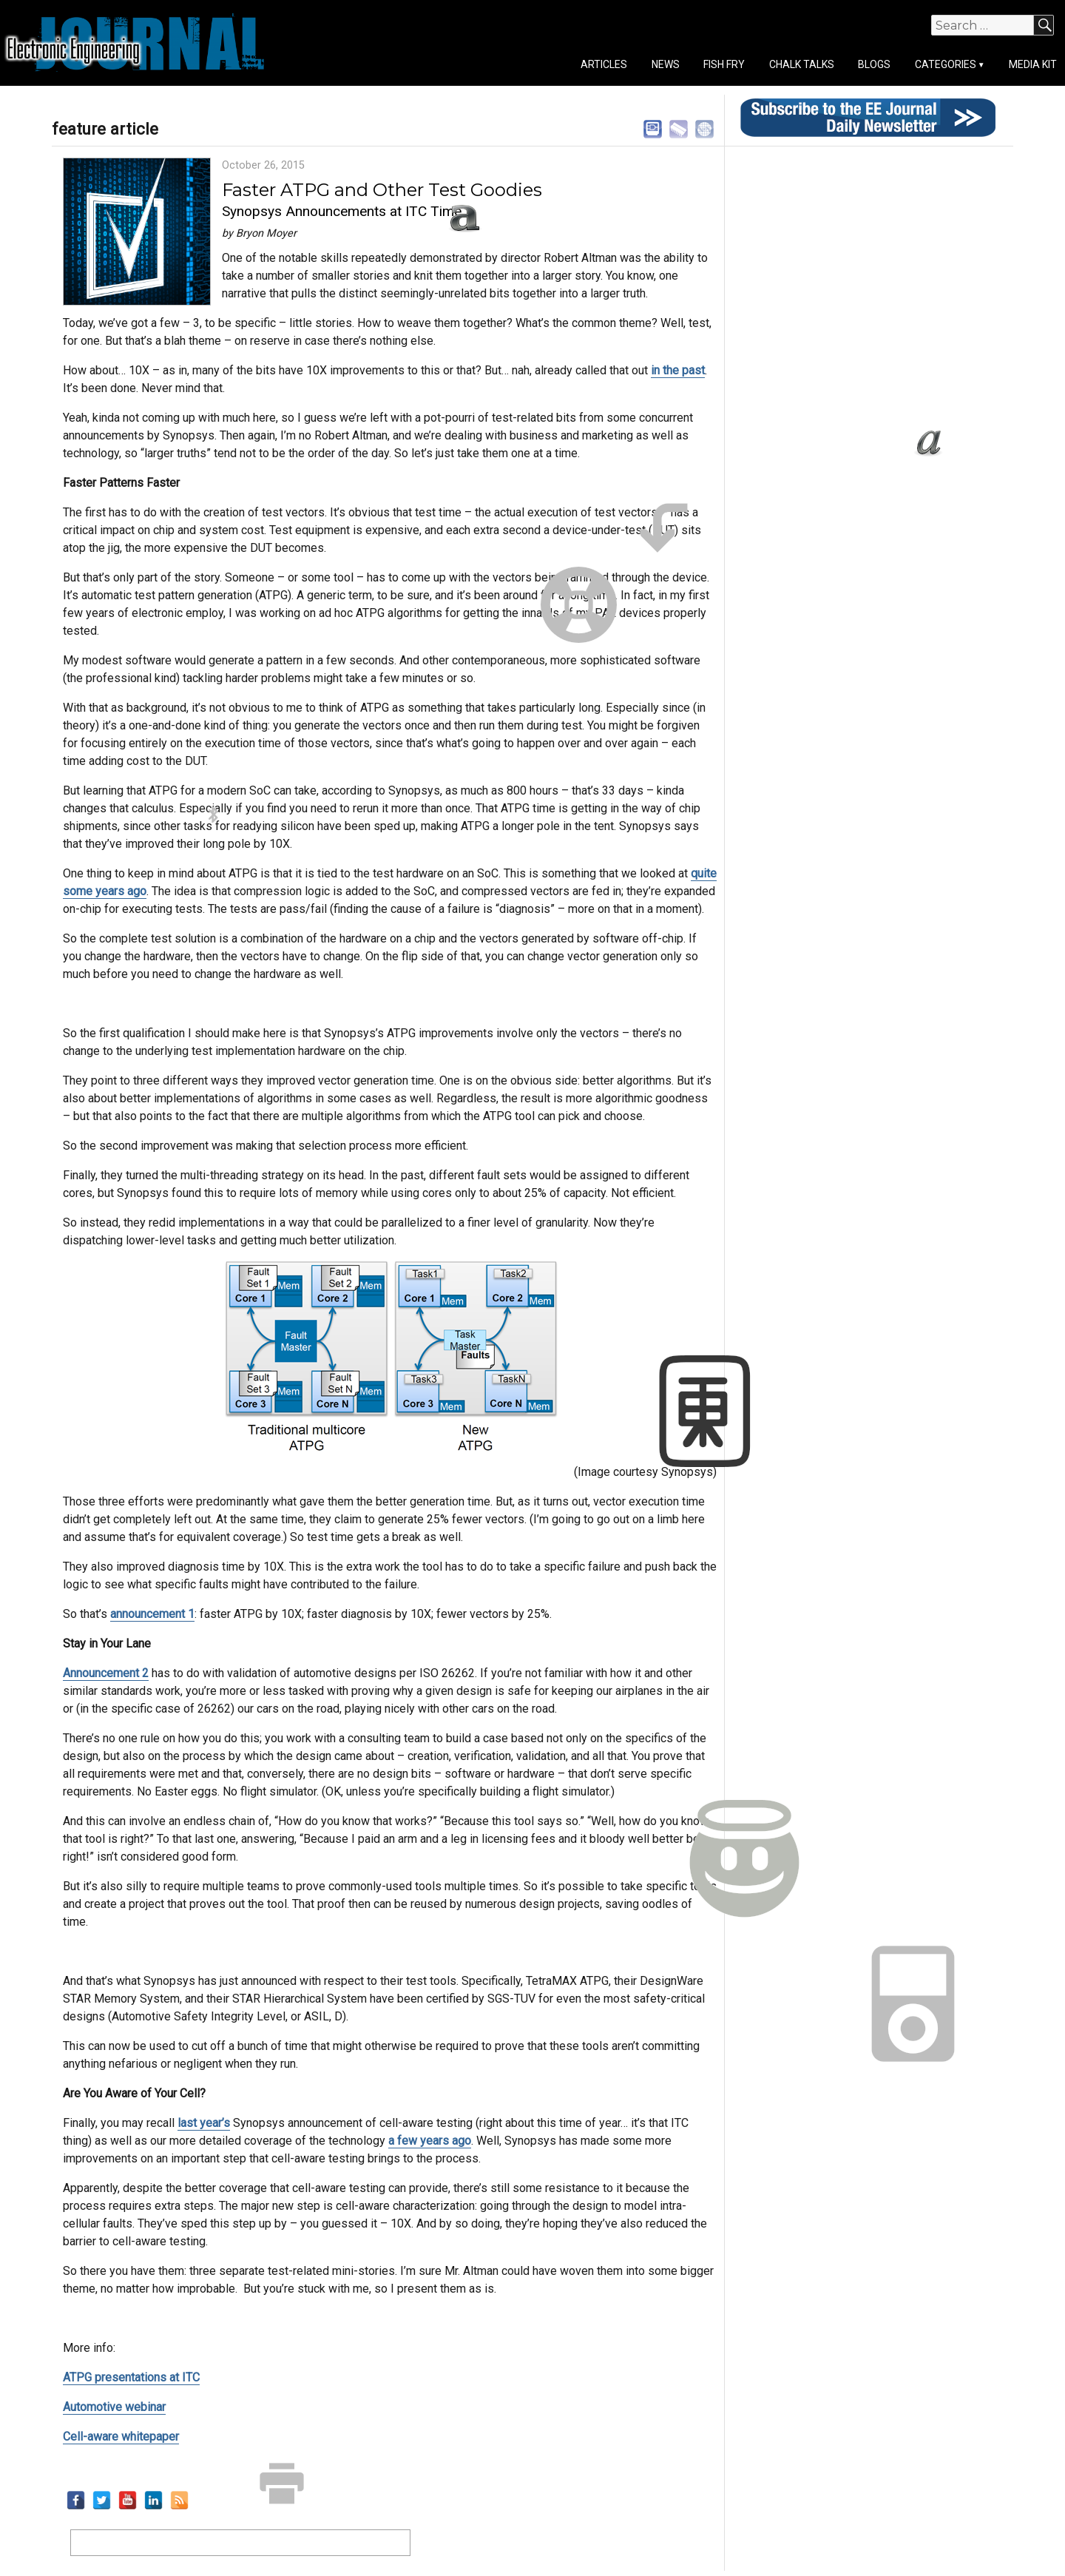 The width and height of the screenshot is (1065, 2576). I want to click on indicates bluetooth is currently active and connected, so click(214, 815).